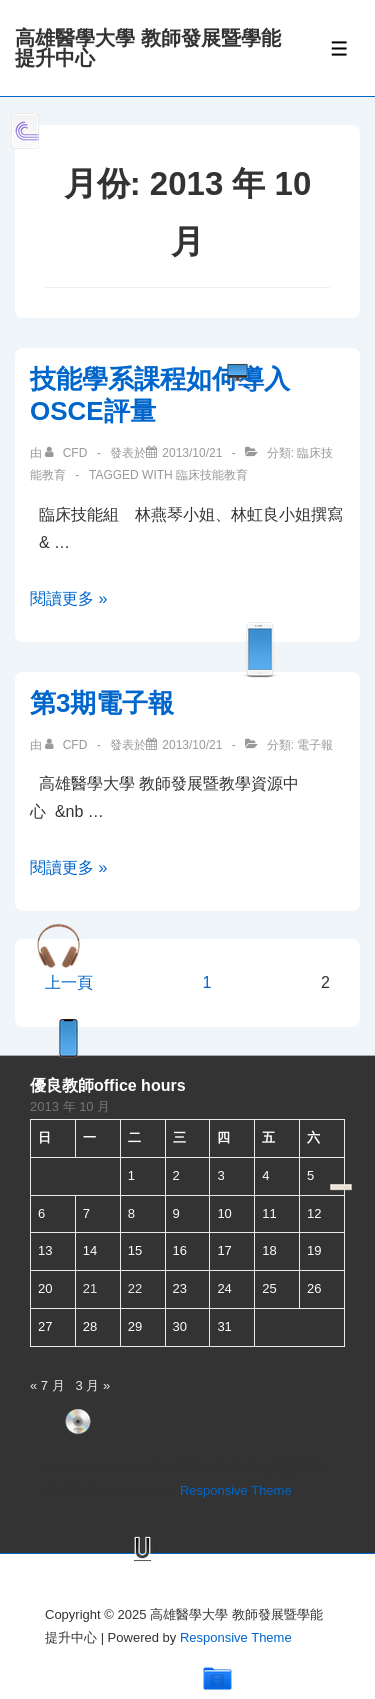 Image resolution: width=375 pixels, height=1699 pixels. I want to click on connect bluetooth headphones, so click(58, 946).